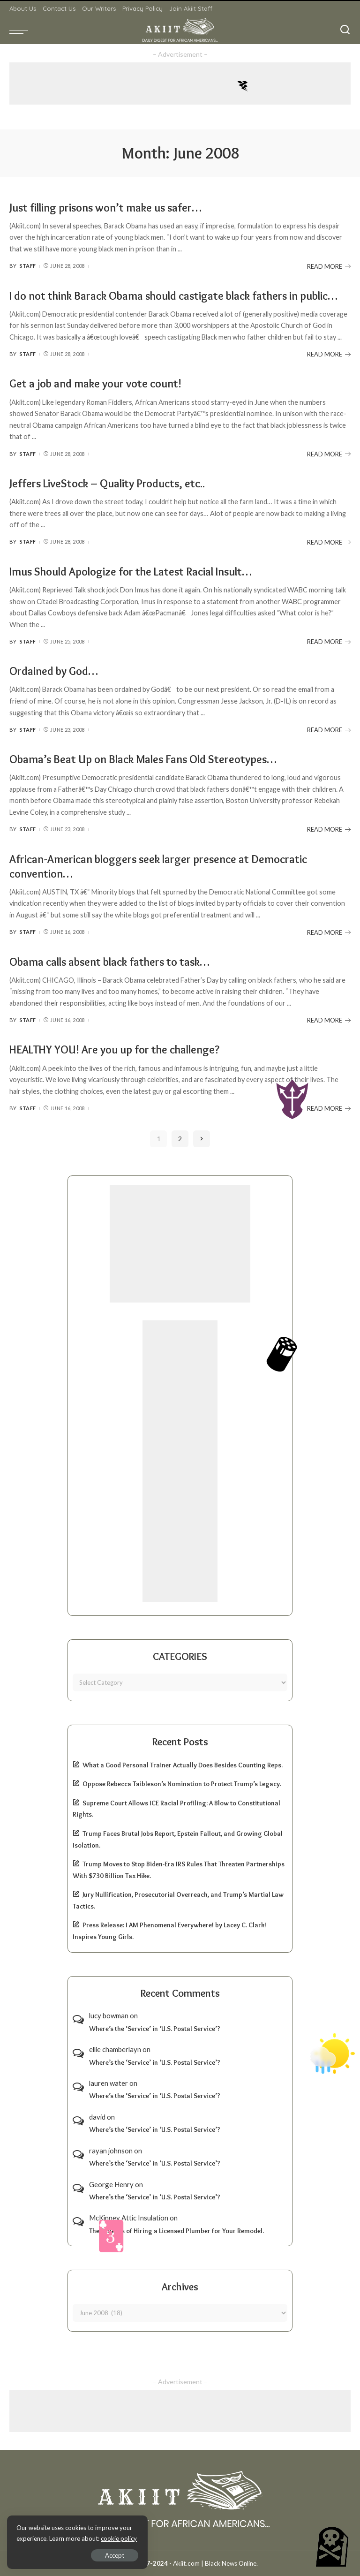 The height and width of the screenshot is (2576, 360). I want to click on add seasoning or flavor options, so click(281, 1354).